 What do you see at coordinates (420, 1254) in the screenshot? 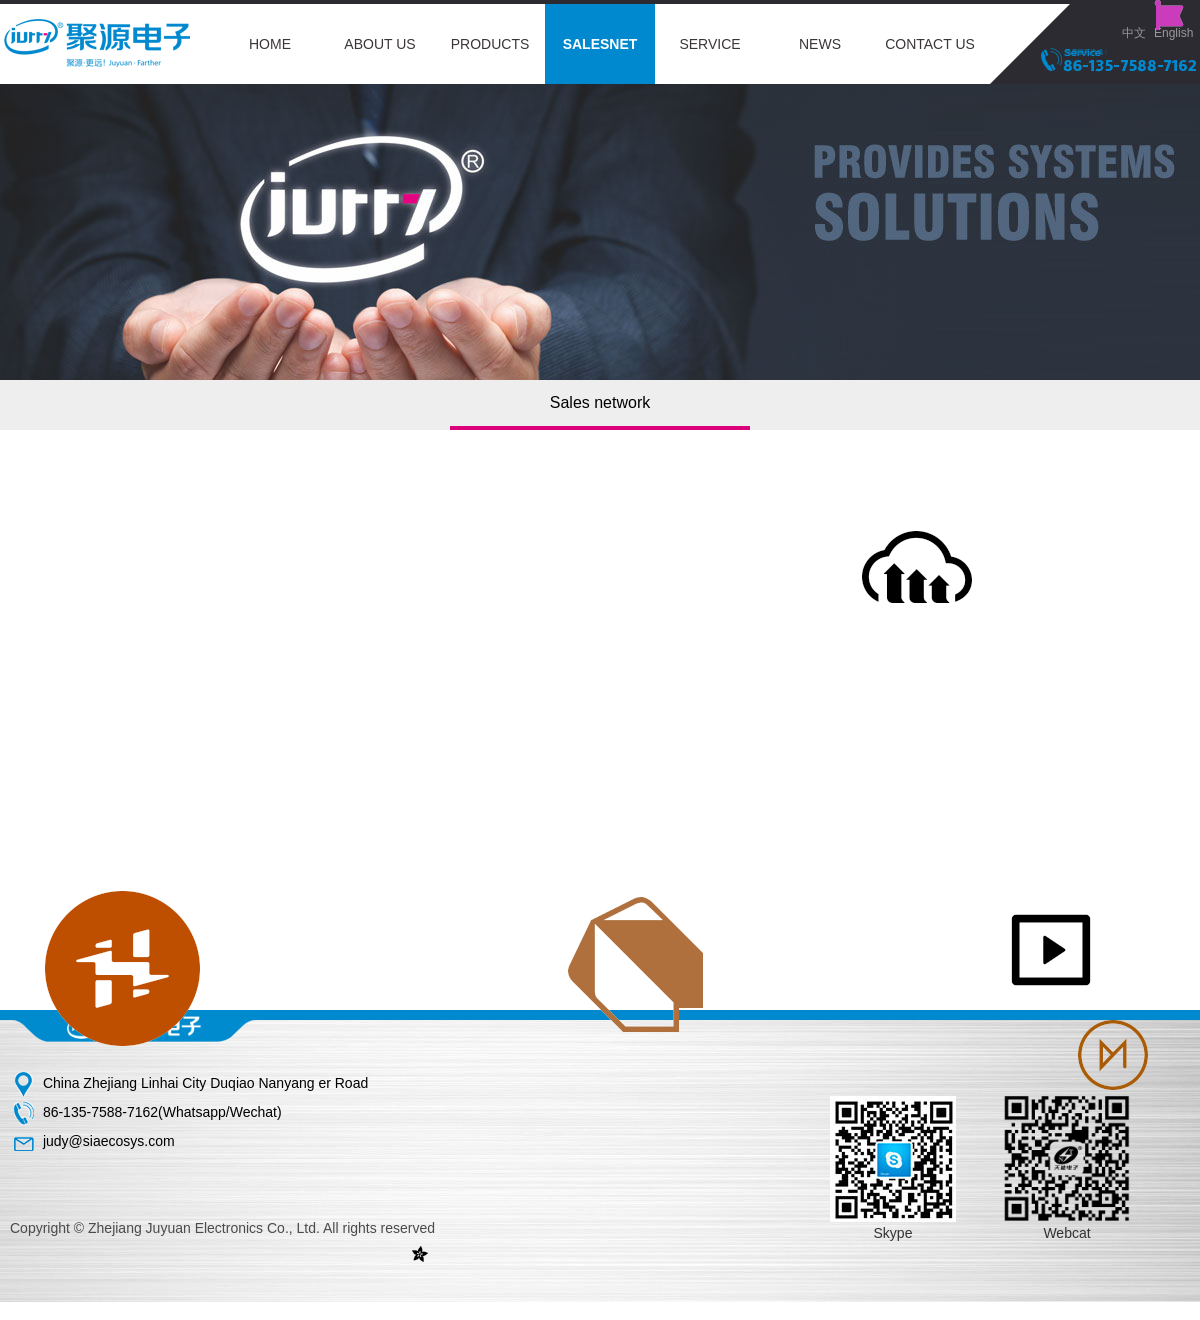
I see `visit the Adafruit website or store` at bounding box center [420, 1254].